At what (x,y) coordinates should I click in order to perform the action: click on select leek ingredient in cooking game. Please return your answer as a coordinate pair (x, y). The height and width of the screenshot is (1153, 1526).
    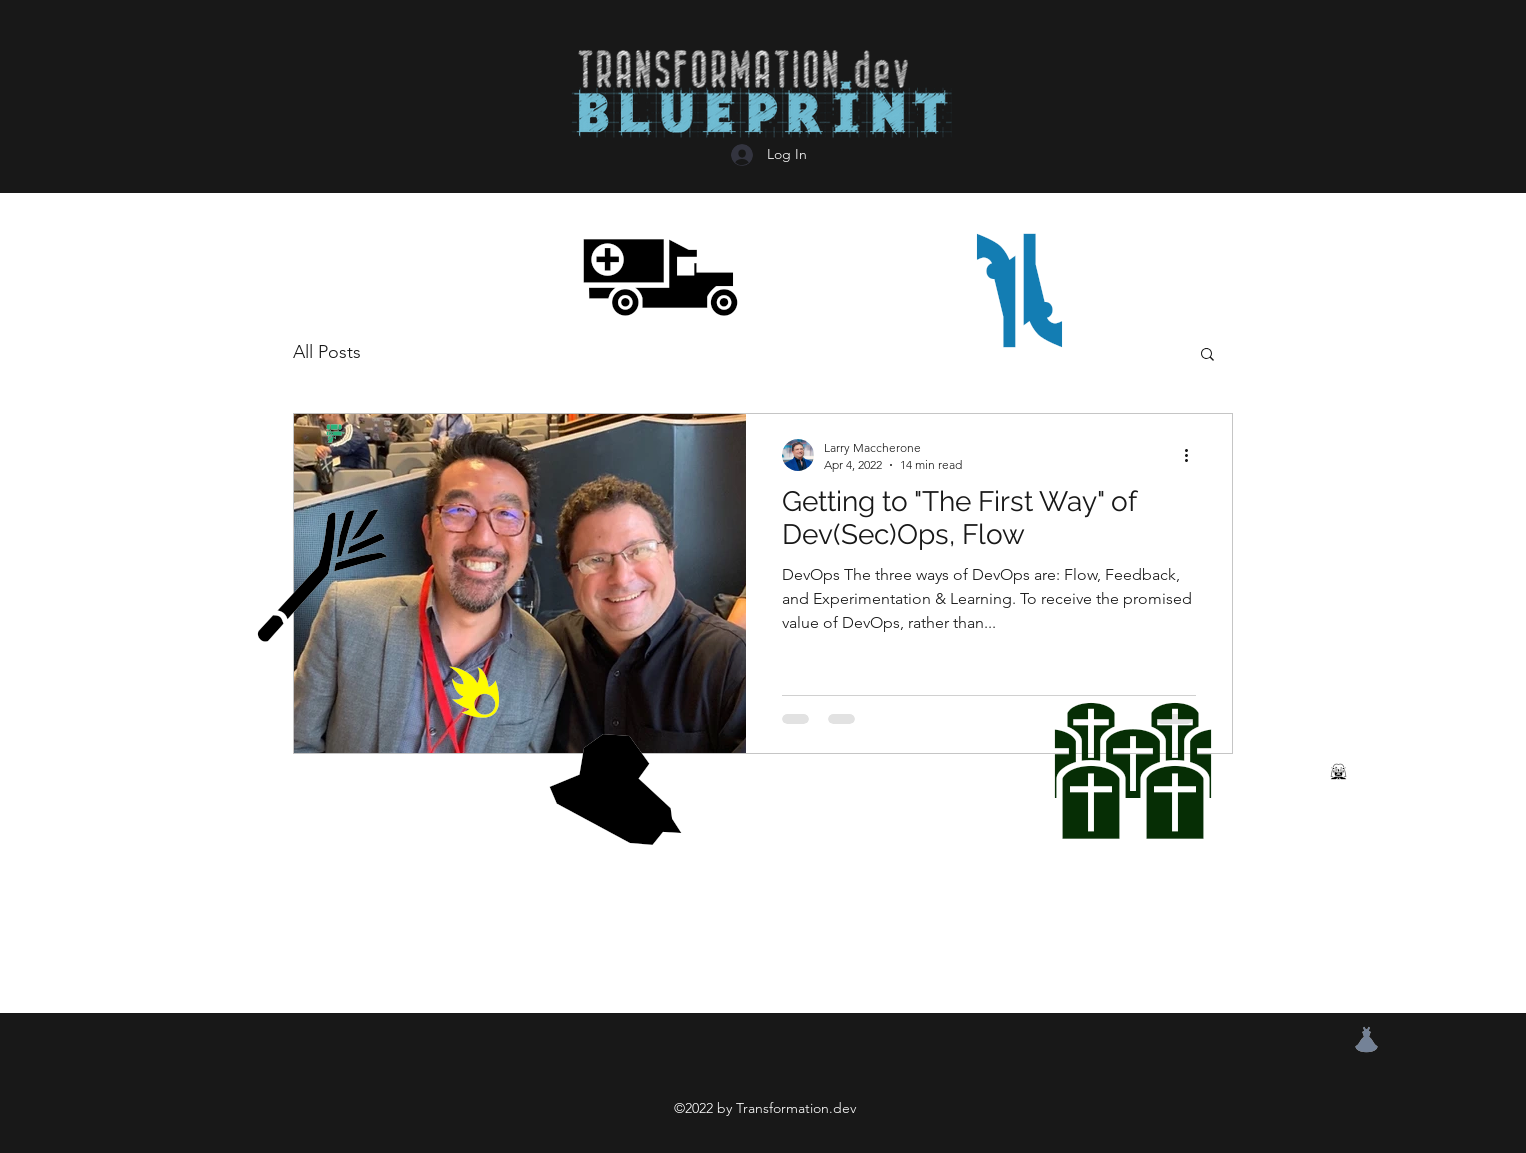
    Looking at the image, I should click on (322, 575).